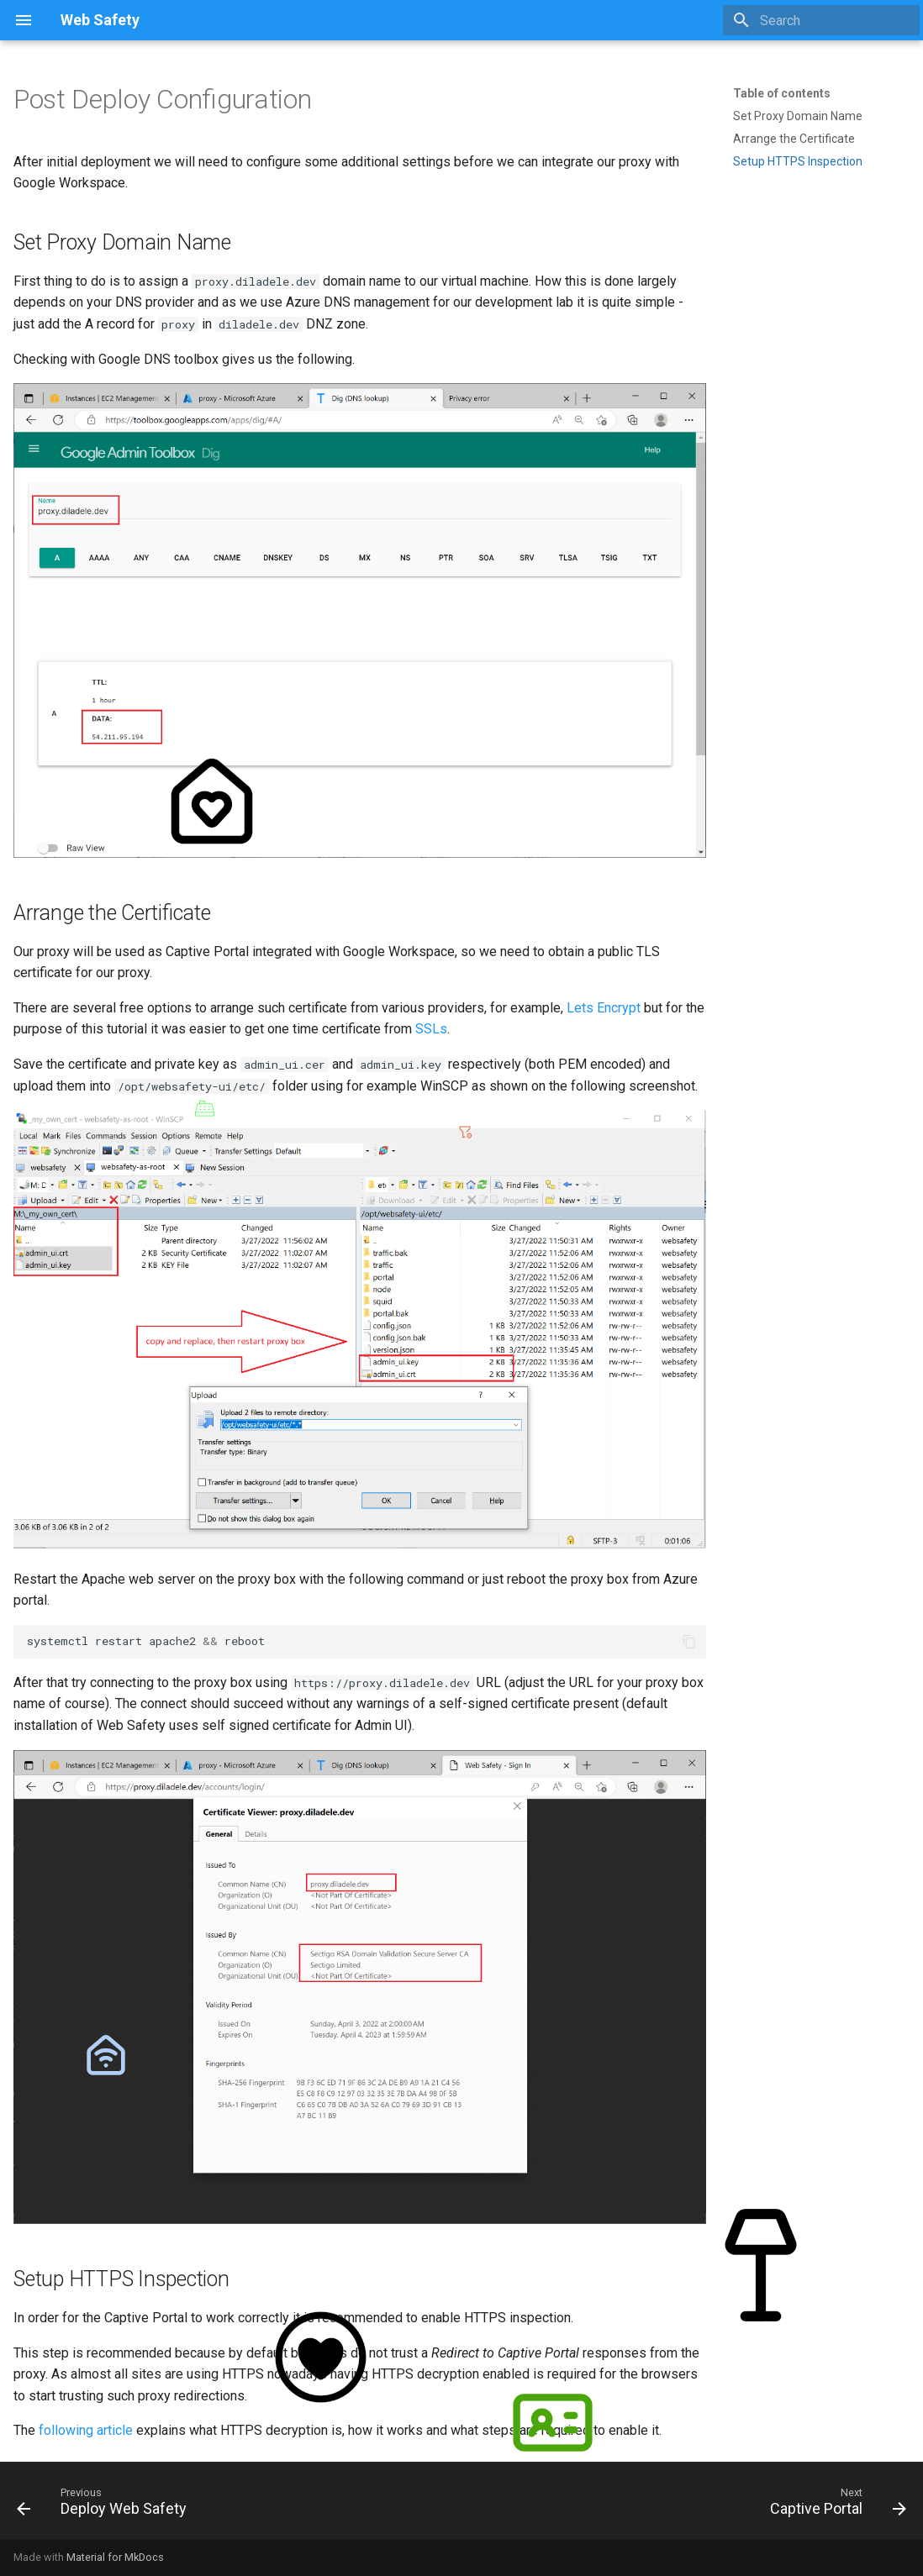 The width and height of the screenshot is (923, 2576). Describe the element at coordinates (552, 2422) in the screenshot. I see `view your profile or identity information` at that location.